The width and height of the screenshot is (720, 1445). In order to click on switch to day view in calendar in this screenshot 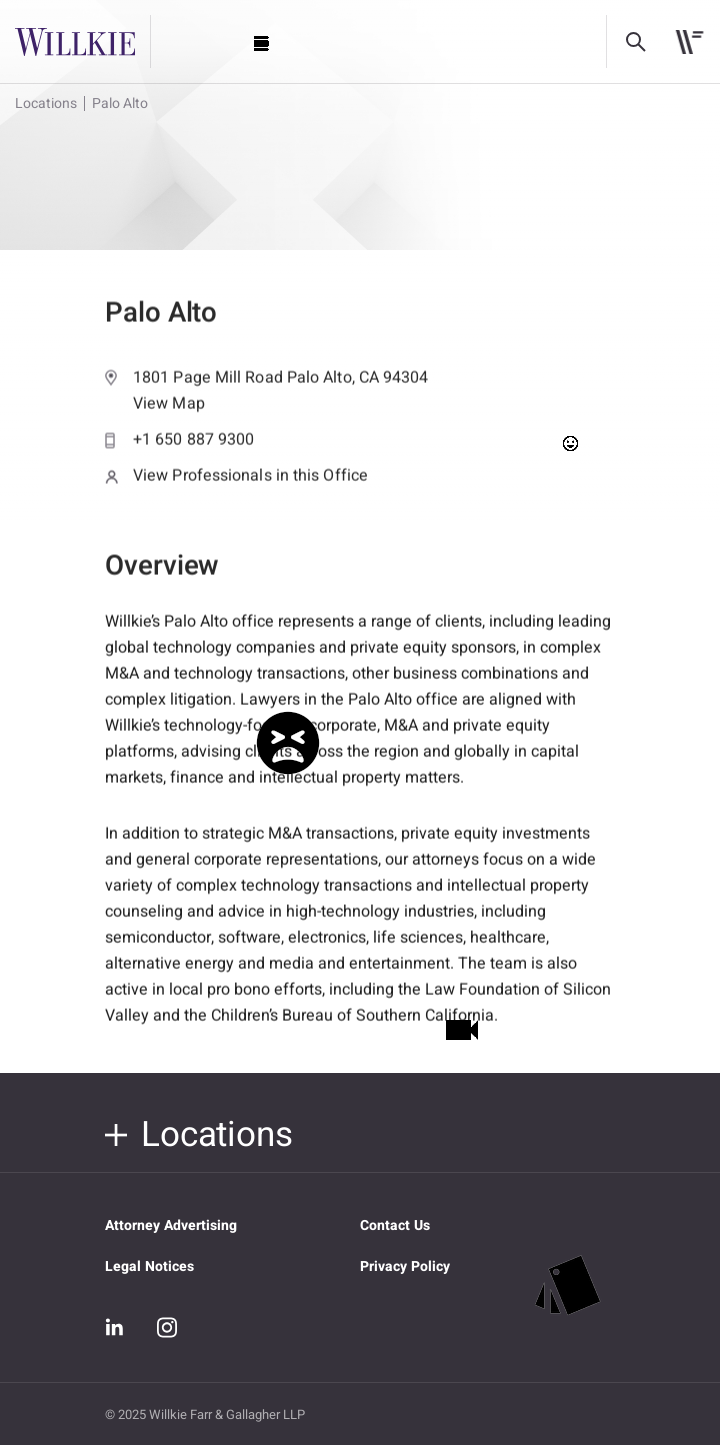, I will do `click(261, 43)`.